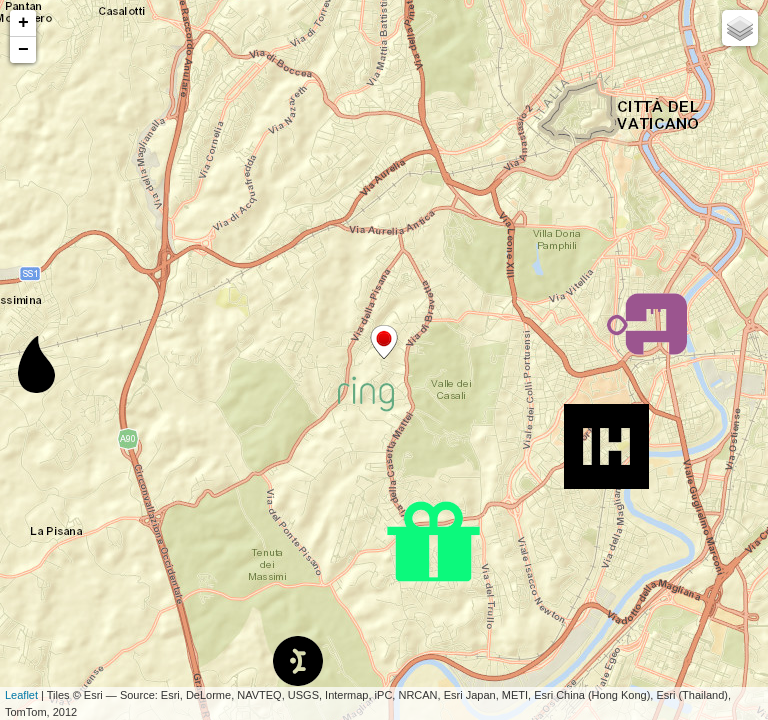  I want to click on open the Ring smart home app, so click(366, 394).